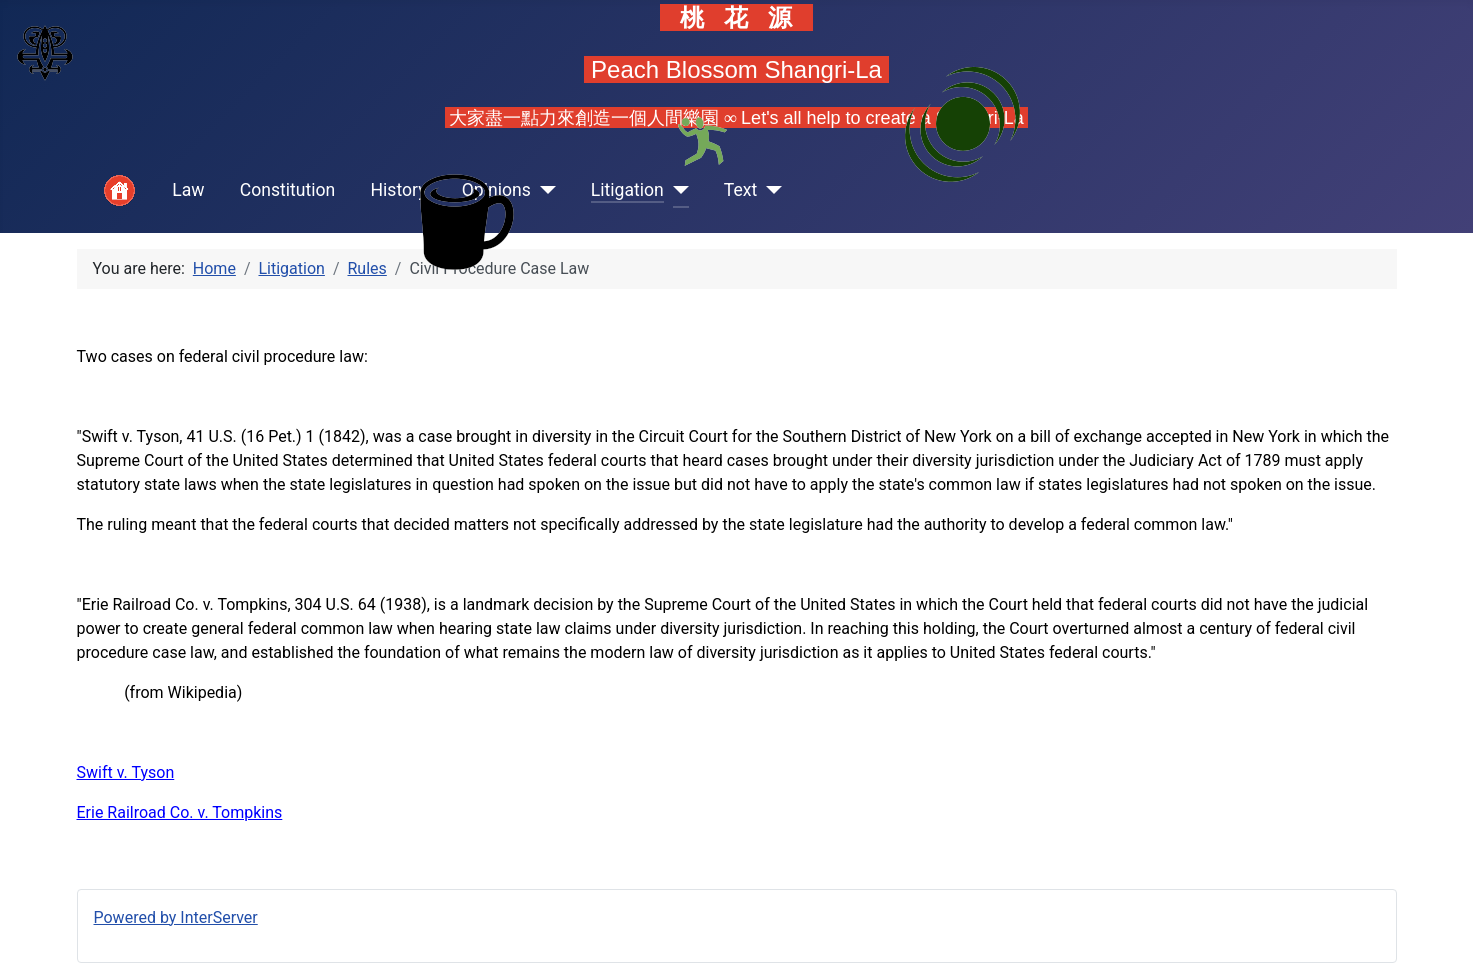  What do you see at coordinates (702, 141) in the screenshot?
I see `access ball throwing or toss-related games` at bounding box center [702, 141].